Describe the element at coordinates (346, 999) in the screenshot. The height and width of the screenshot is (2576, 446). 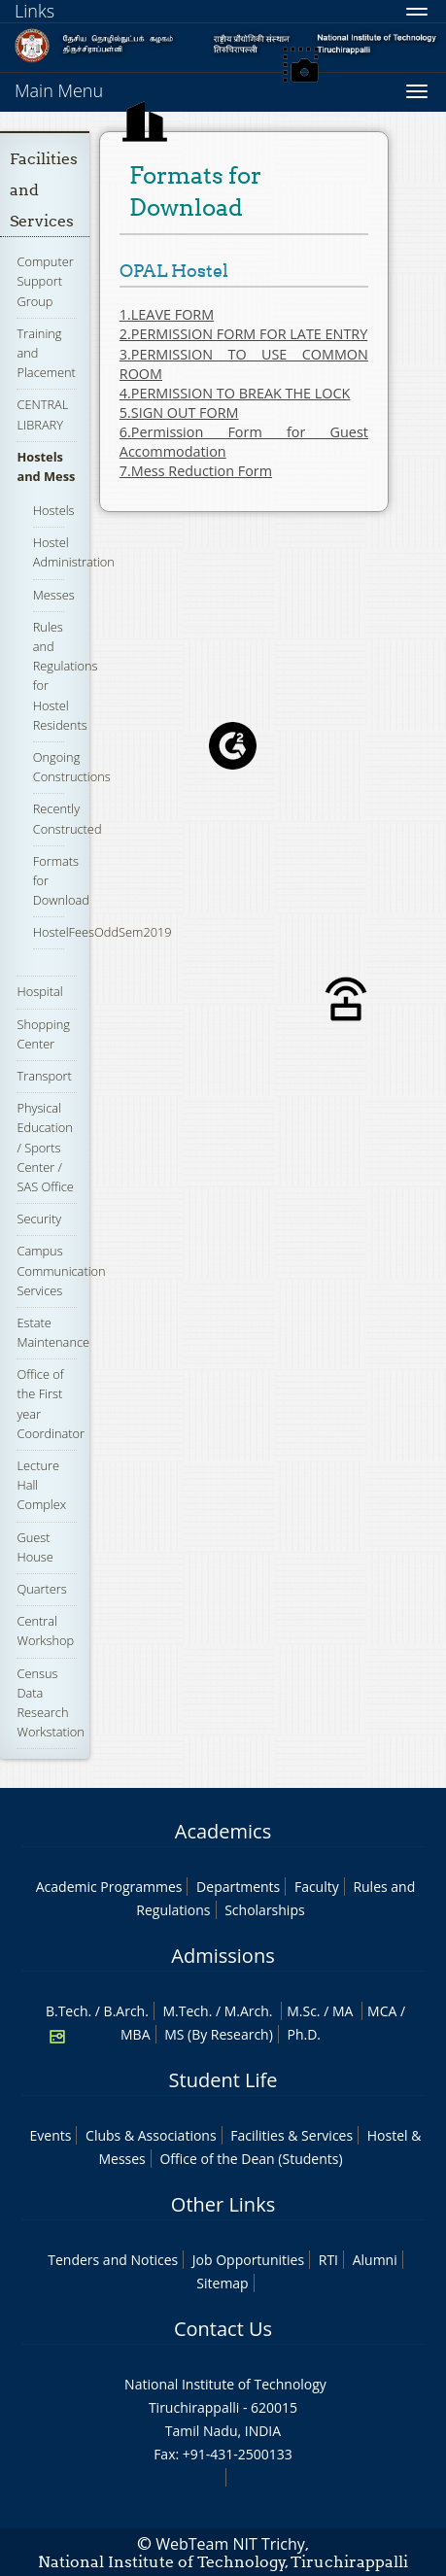
I see `access router or network settings` at that location.